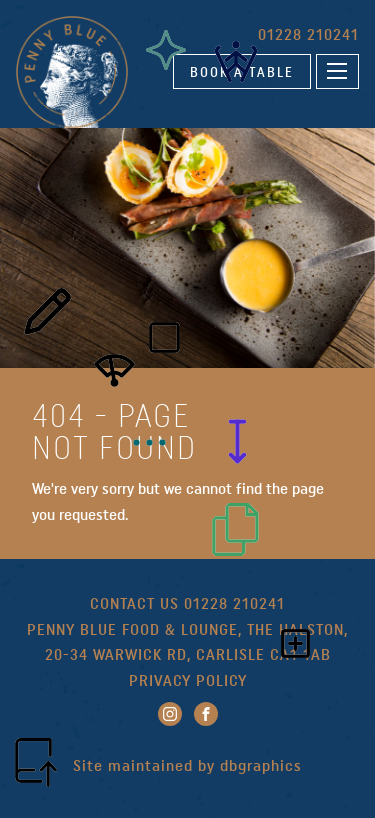 Image resolution: width=375 pixels, height=818 pixels. I want to click on indicates AI-generated or enhanced content, so click(166, 50).